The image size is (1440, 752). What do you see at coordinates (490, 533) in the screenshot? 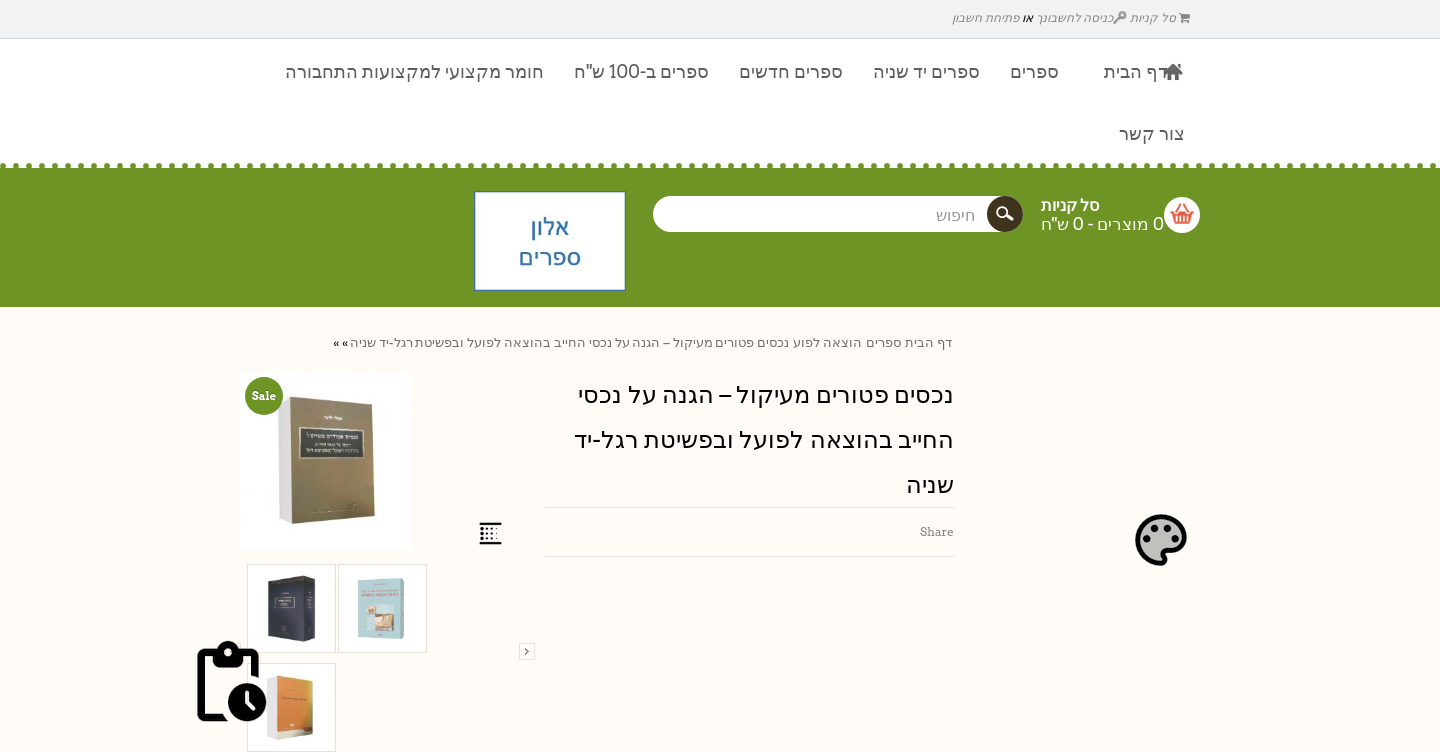
I see `apply linear blur effect to image` at bounding box center [490, 533].